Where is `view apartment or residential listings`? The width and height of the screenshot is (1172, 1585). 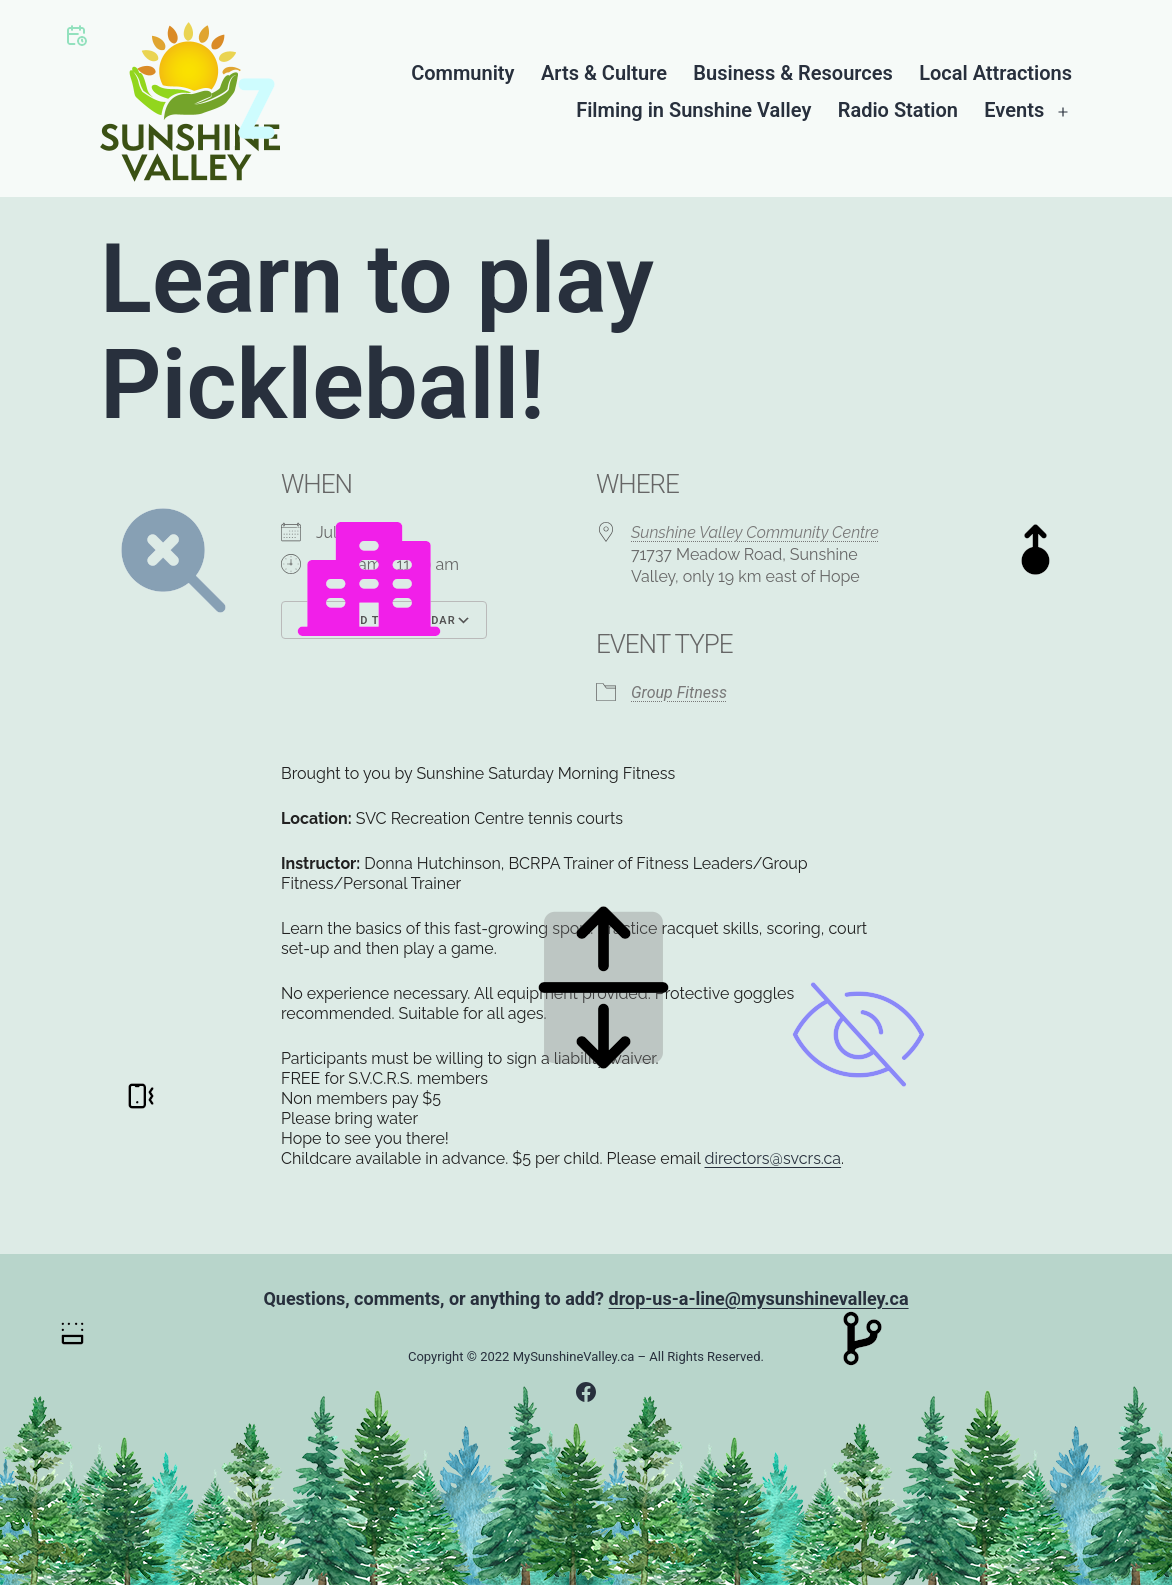 view apartment or residential listings is located at coordinates (369, 579).